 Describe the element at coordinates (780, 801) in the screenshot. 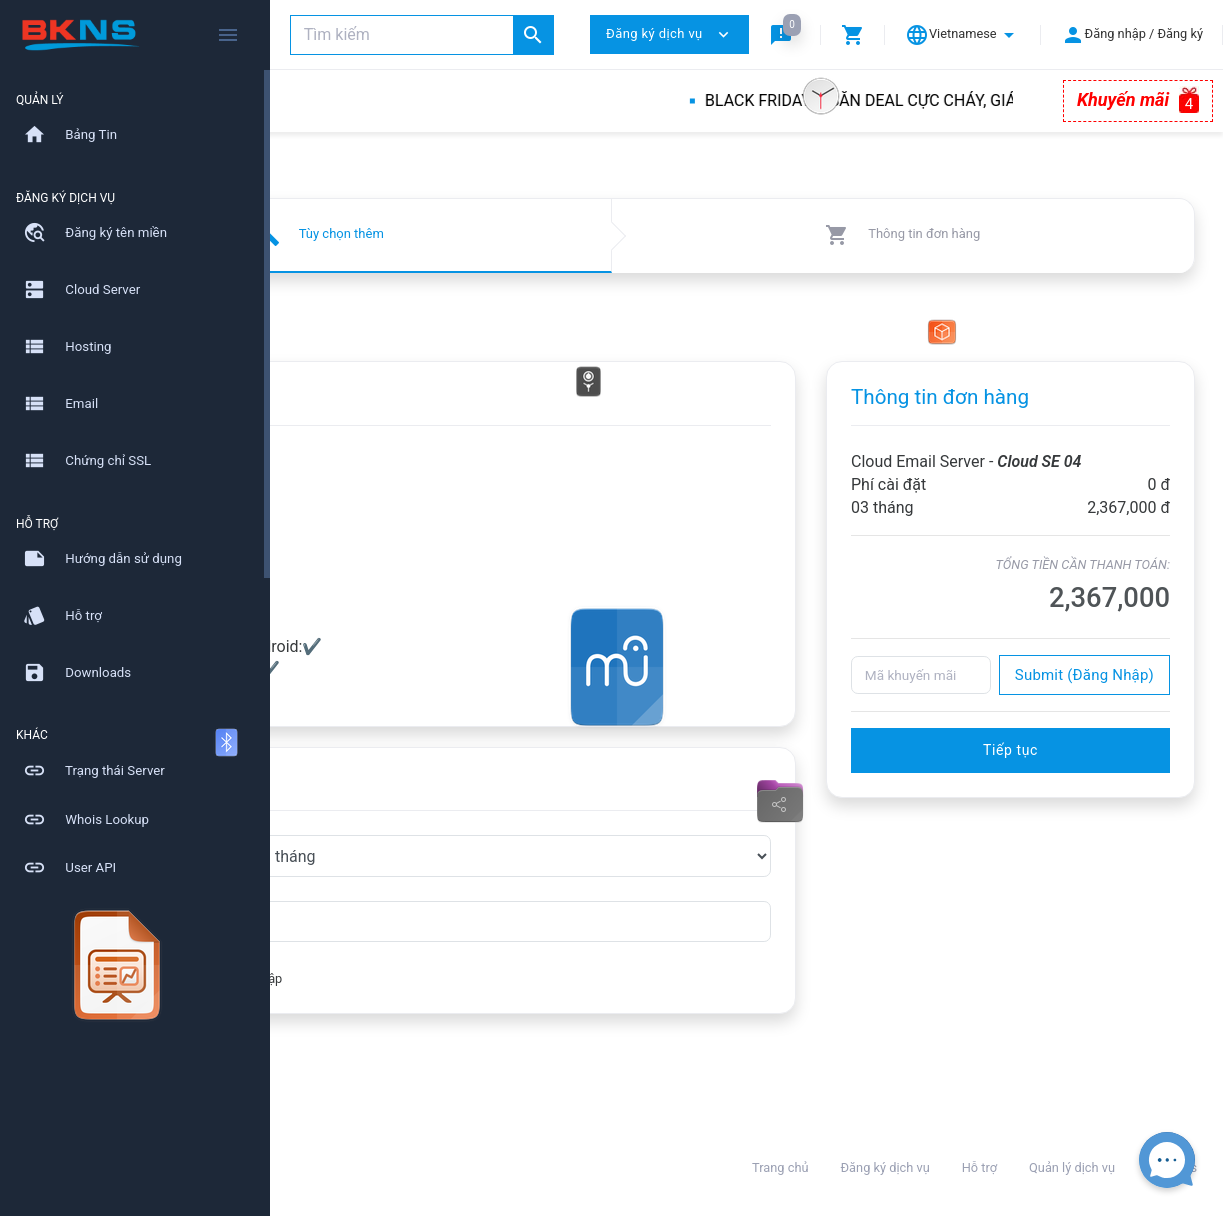

I see `access your public shared folder` at that location.